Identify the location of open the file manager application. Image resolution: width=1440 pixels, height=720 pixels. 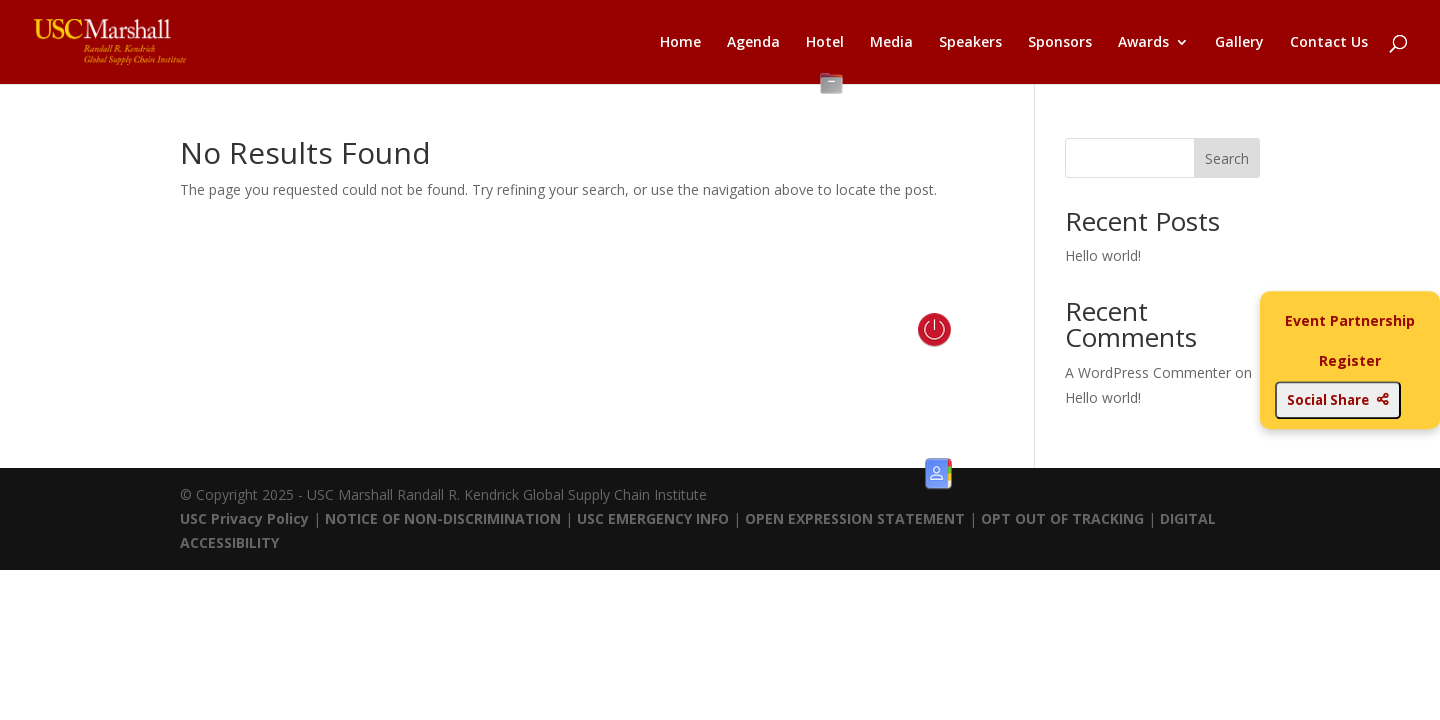
(831, 83).